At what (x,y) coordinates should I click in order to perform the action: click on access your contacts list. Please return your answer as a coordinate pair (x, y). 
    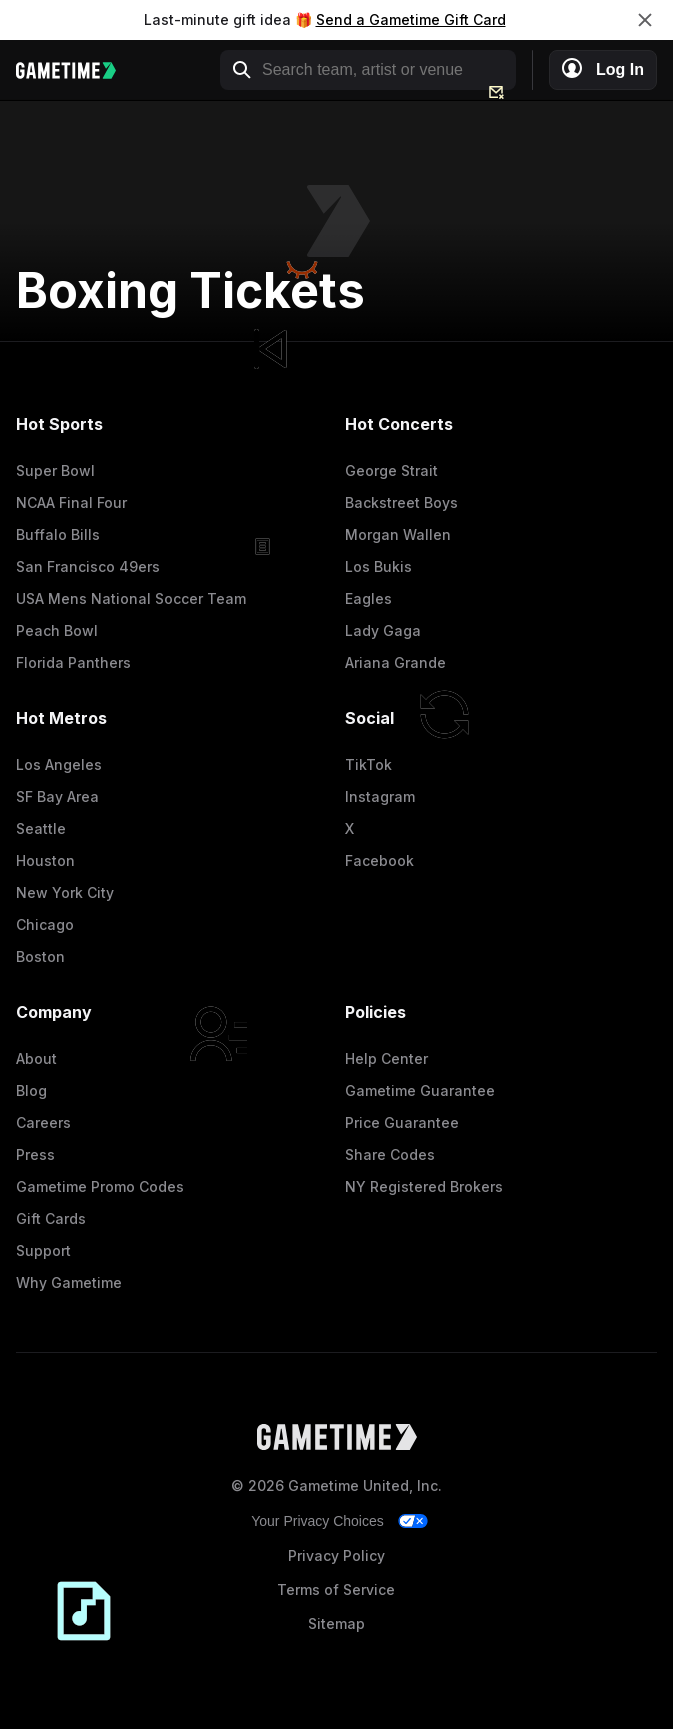
    Looking at the image, I should click on (216, 1035).